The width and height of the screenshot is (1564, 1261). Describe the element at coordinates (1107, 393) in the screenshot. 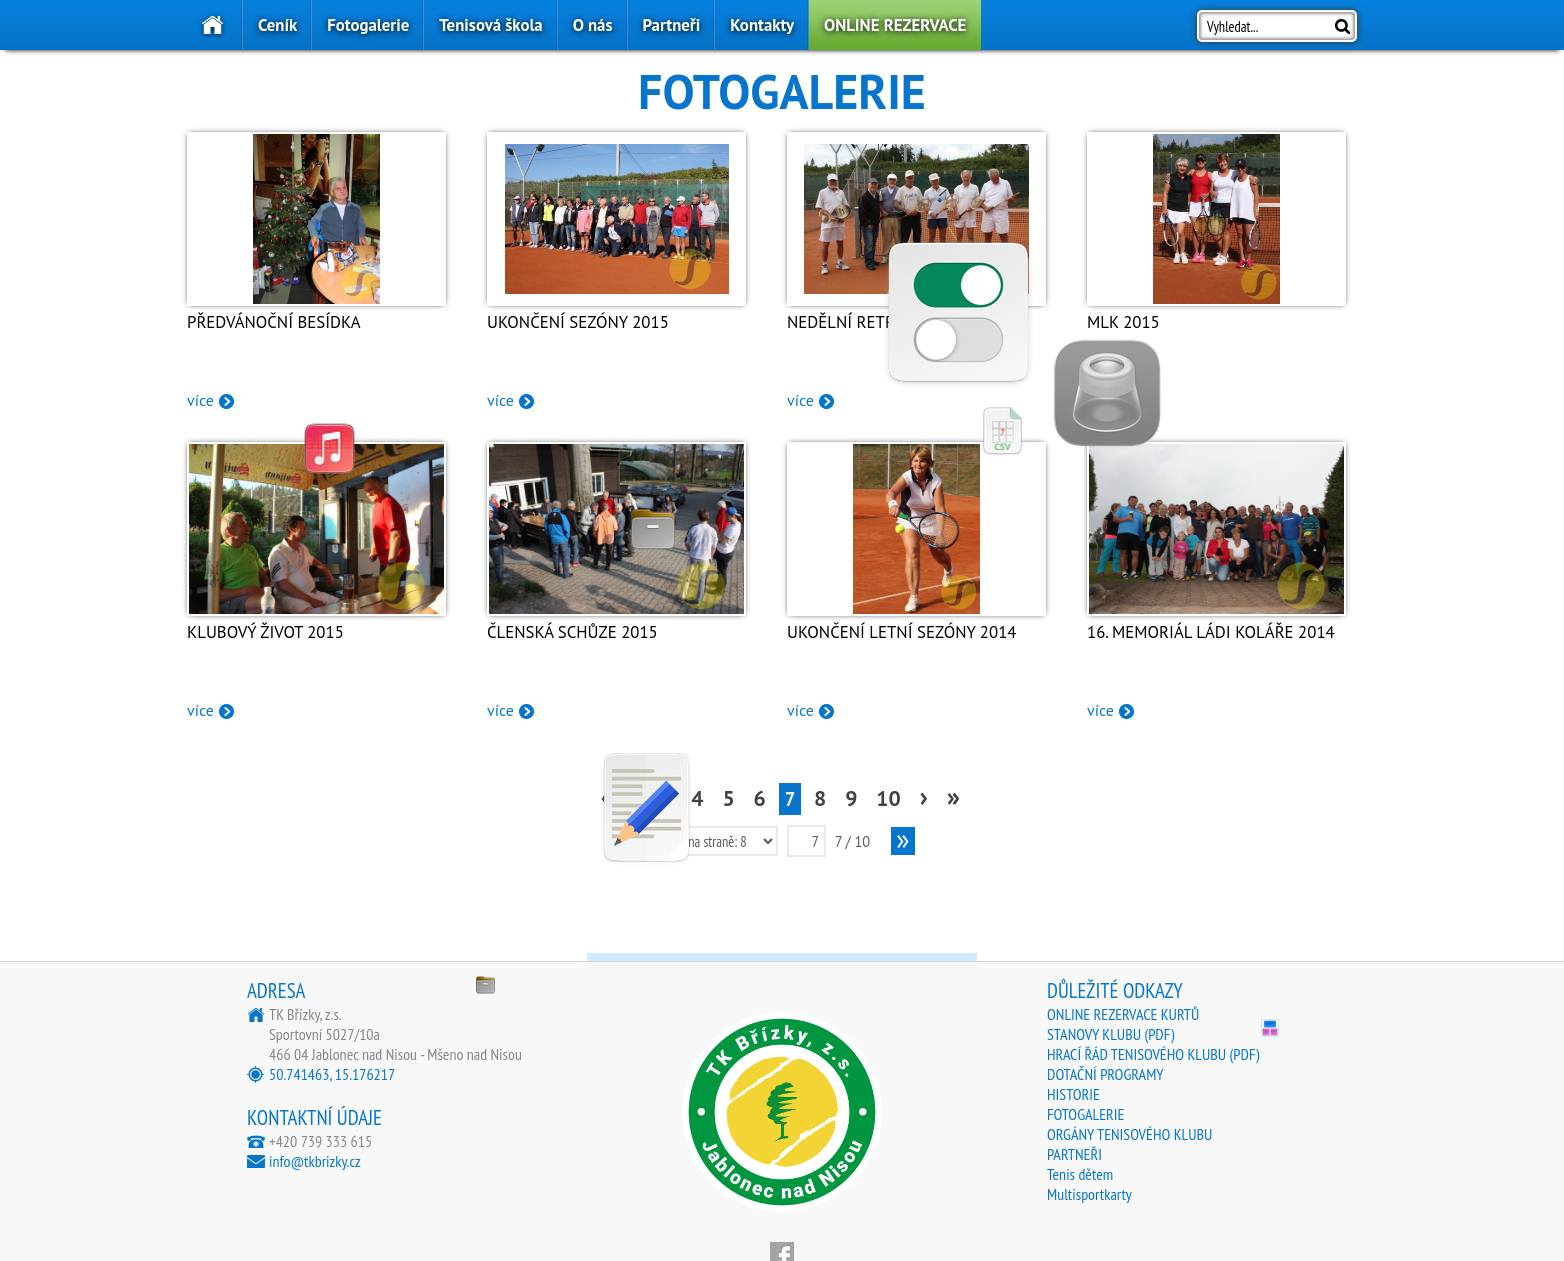

I see `open preview app to view images and PDFs` at that location.